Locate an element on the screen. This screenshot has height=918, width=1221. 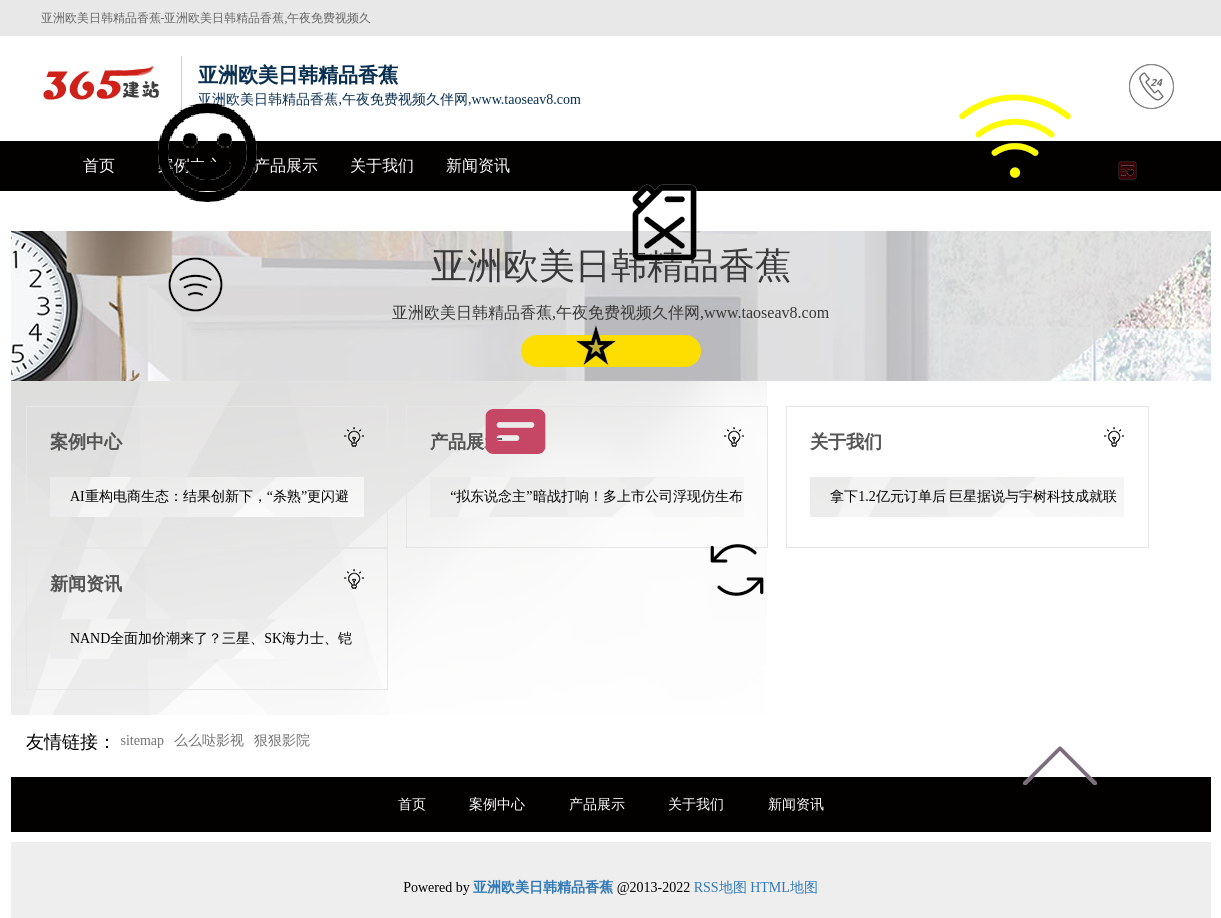
select your current mood or emotional state is located at coordinates (207, 152).